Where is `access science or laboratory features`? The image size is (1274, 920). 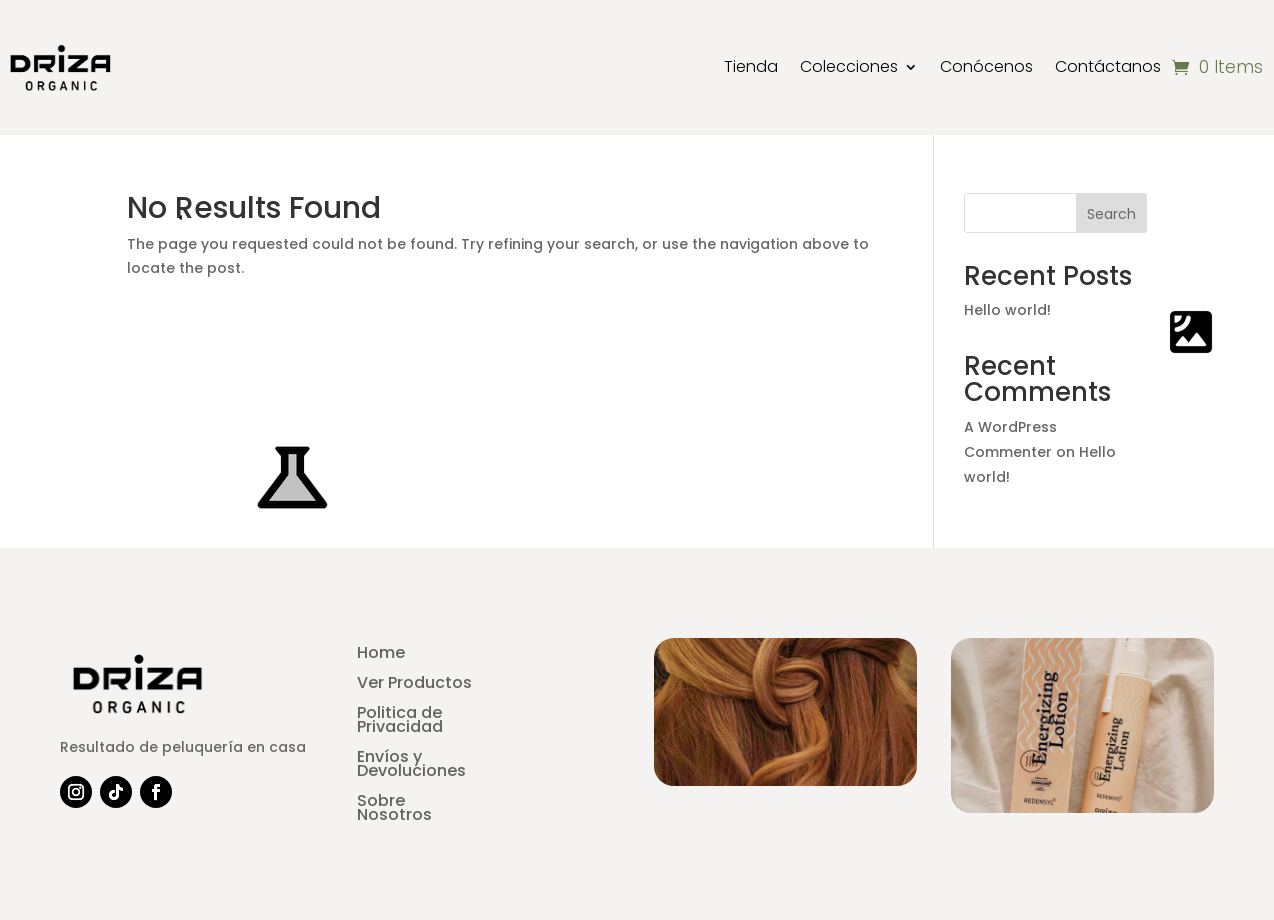
access science or laboratory features is located at coordinates (292, 477).